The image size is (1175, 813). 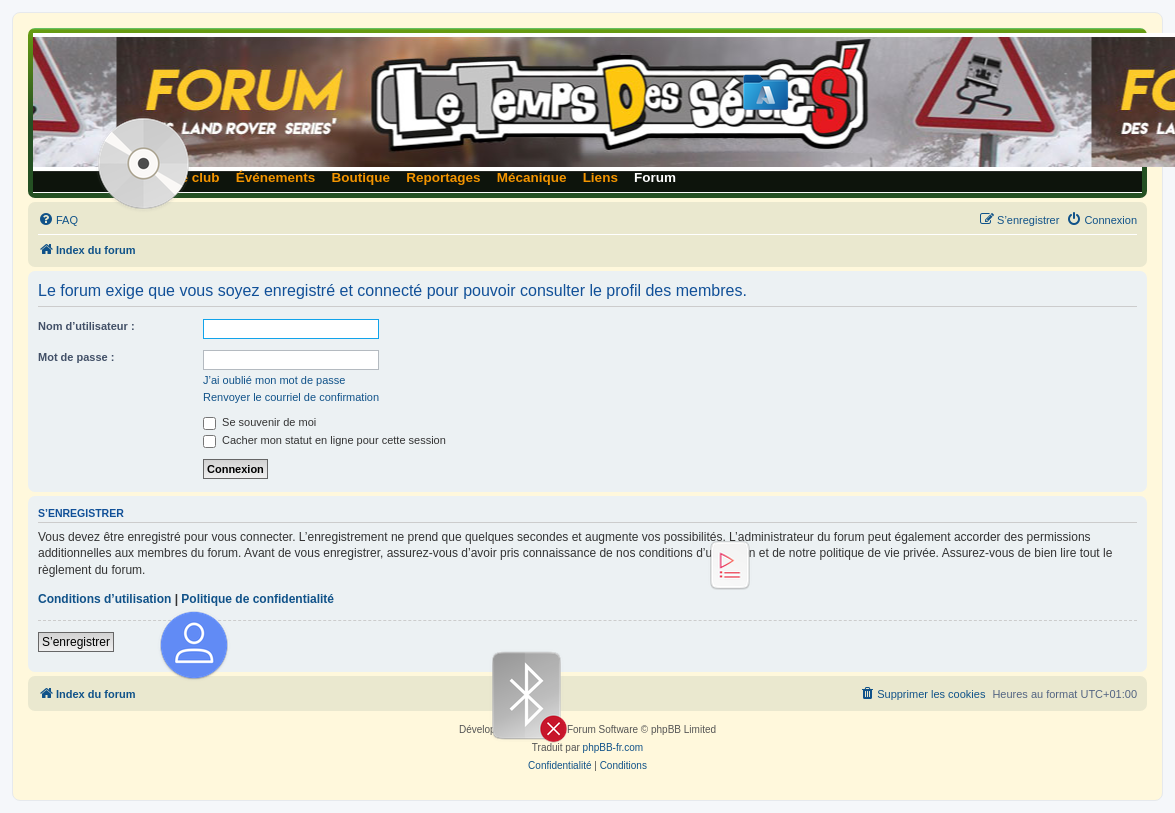 I want to click on indicates a CD-R or recordable disc media, so click(x=143, y=163).